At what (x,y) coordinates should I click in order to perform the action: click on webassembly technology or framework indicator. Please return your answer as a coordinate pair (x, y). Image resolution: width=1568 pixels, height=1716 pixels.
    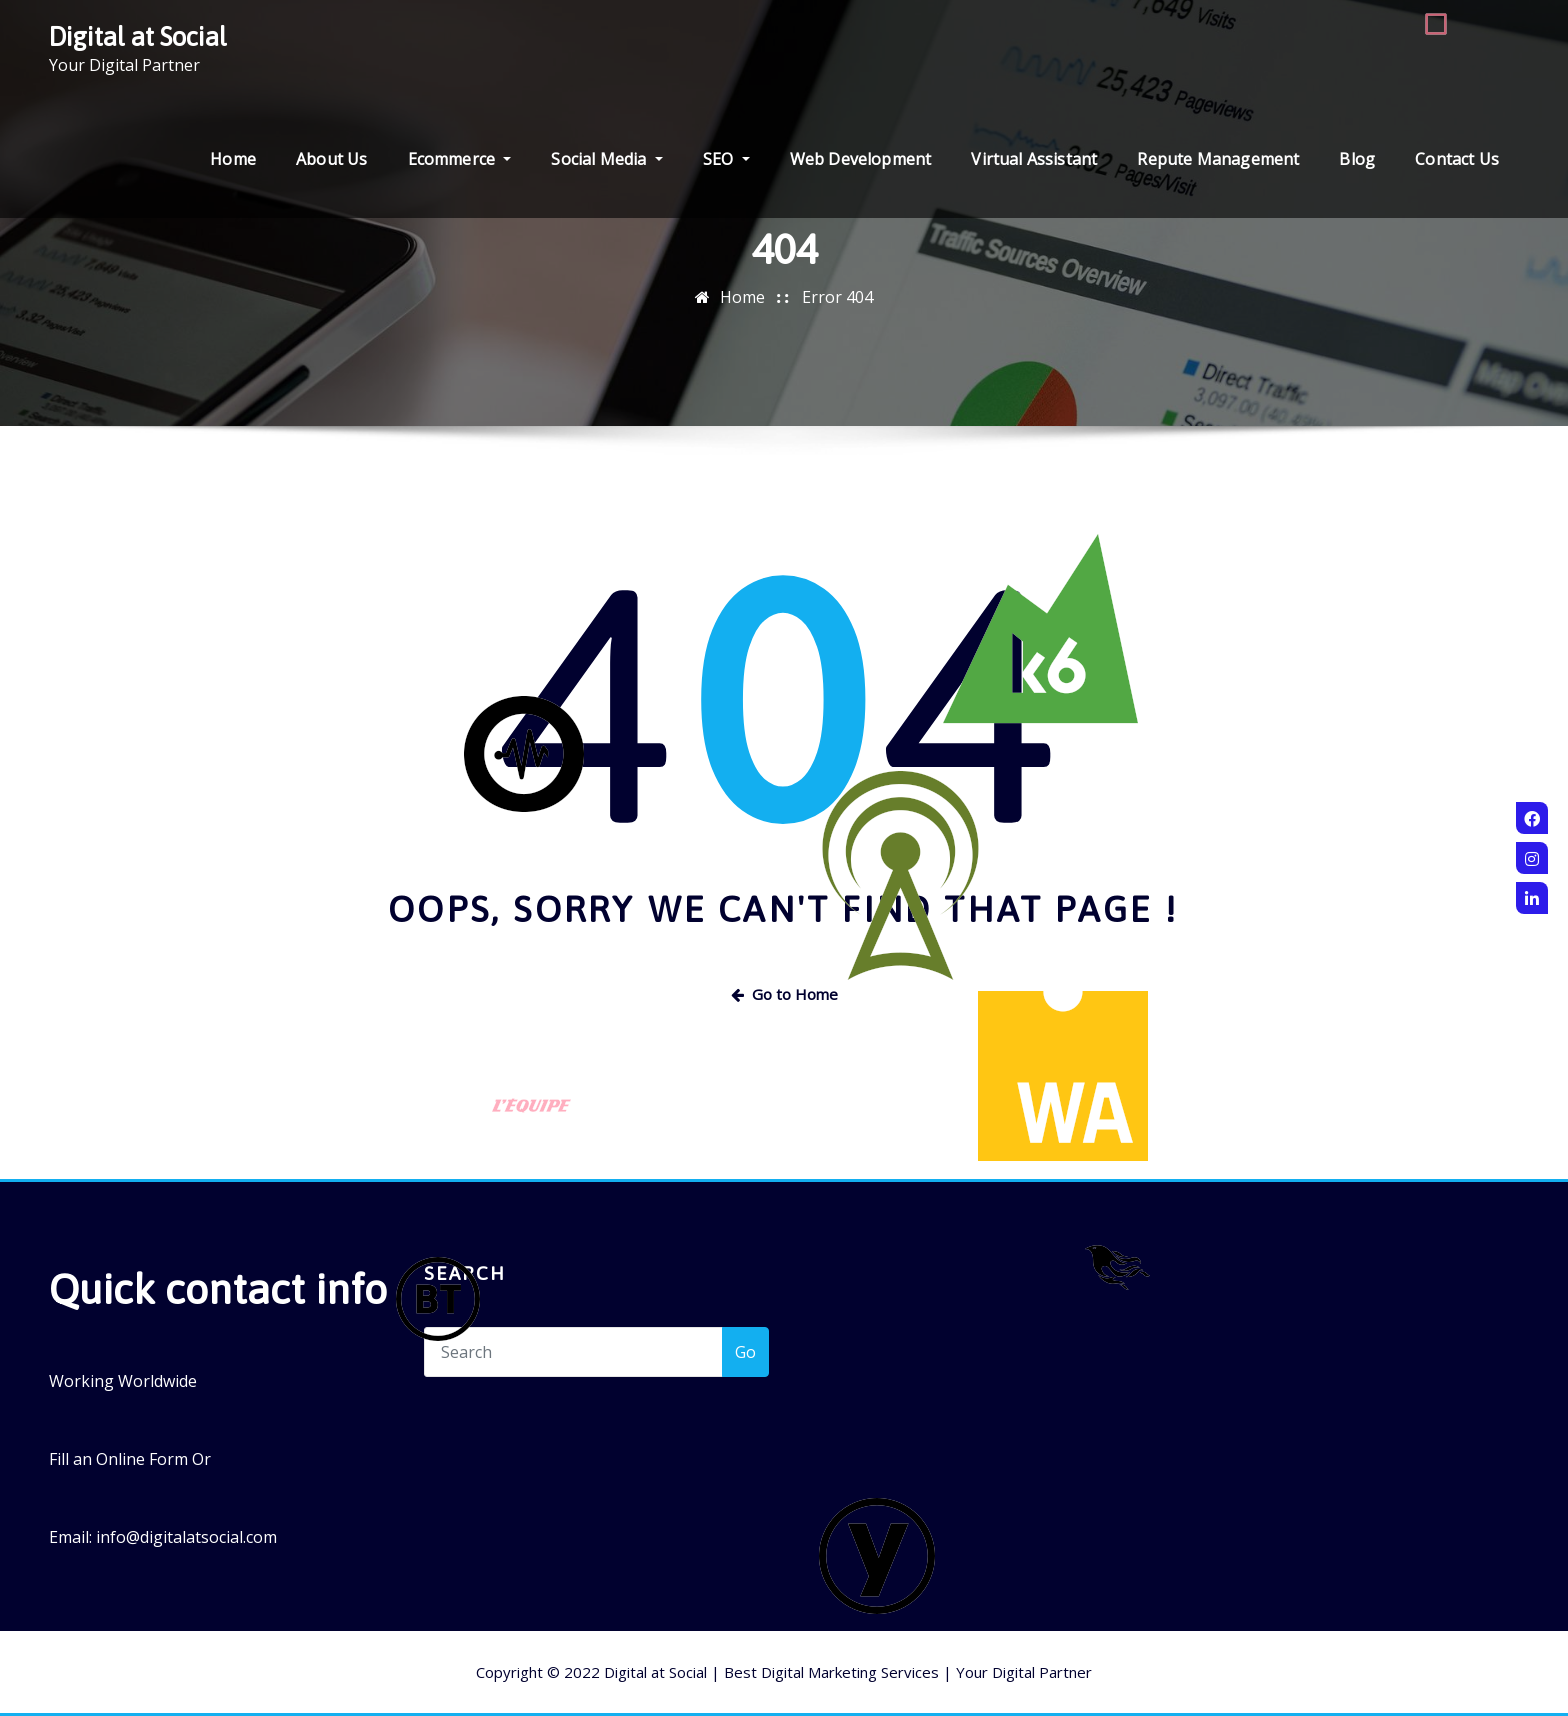
    Looking at the image, I should click on (1063, 1076).